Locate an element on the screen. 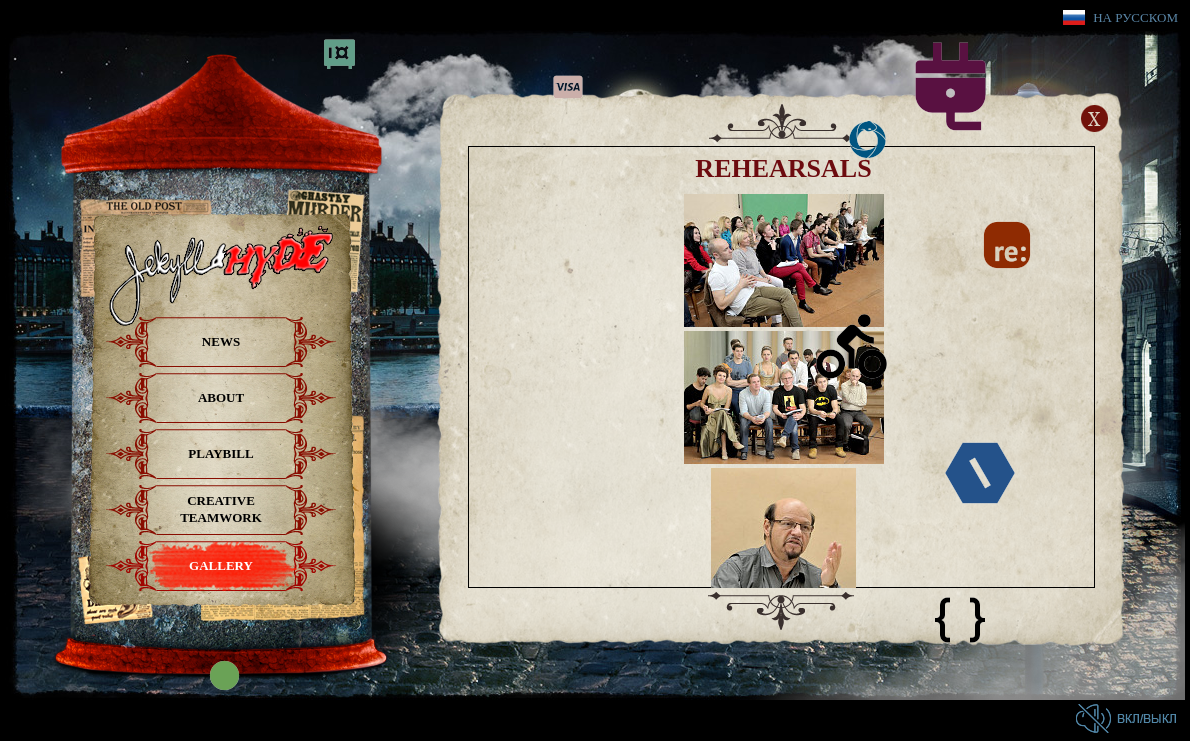 The image size is (1190, 741). open system settings is located at coordinates (980, 473).